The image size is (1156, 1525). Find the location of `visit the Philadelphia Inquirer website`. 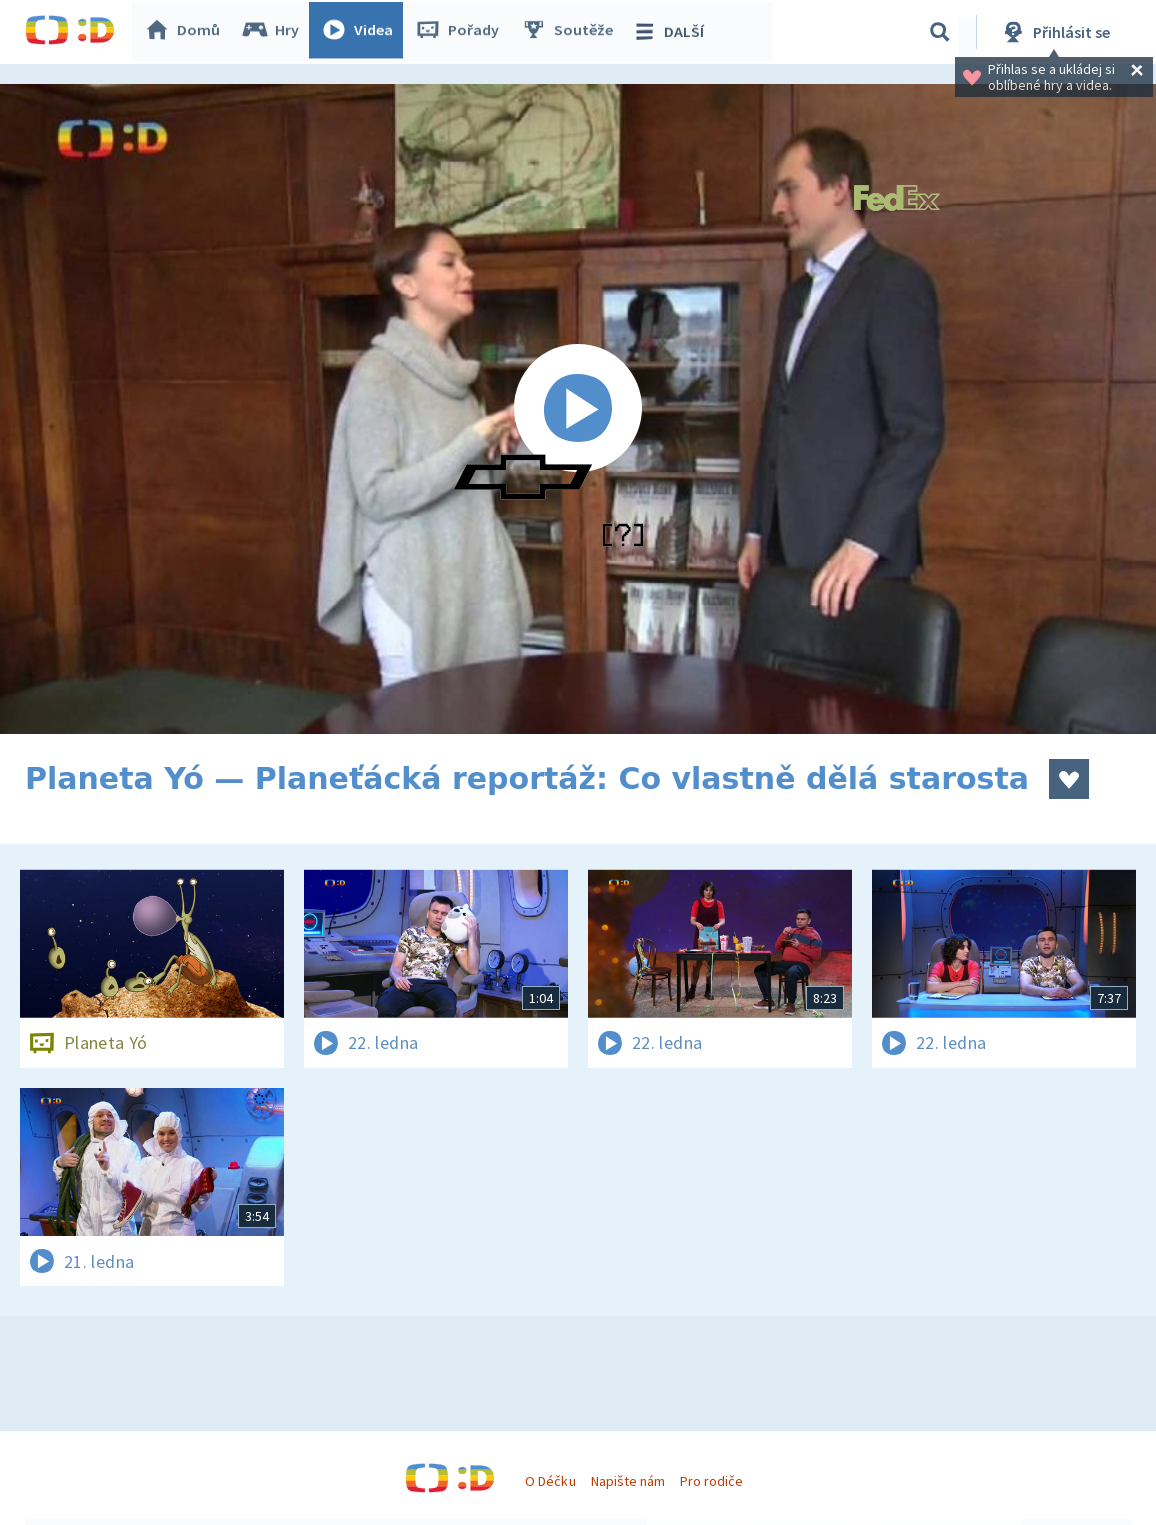

visit the Philadelphia Inquirer website is located at coordinates (623, 535).